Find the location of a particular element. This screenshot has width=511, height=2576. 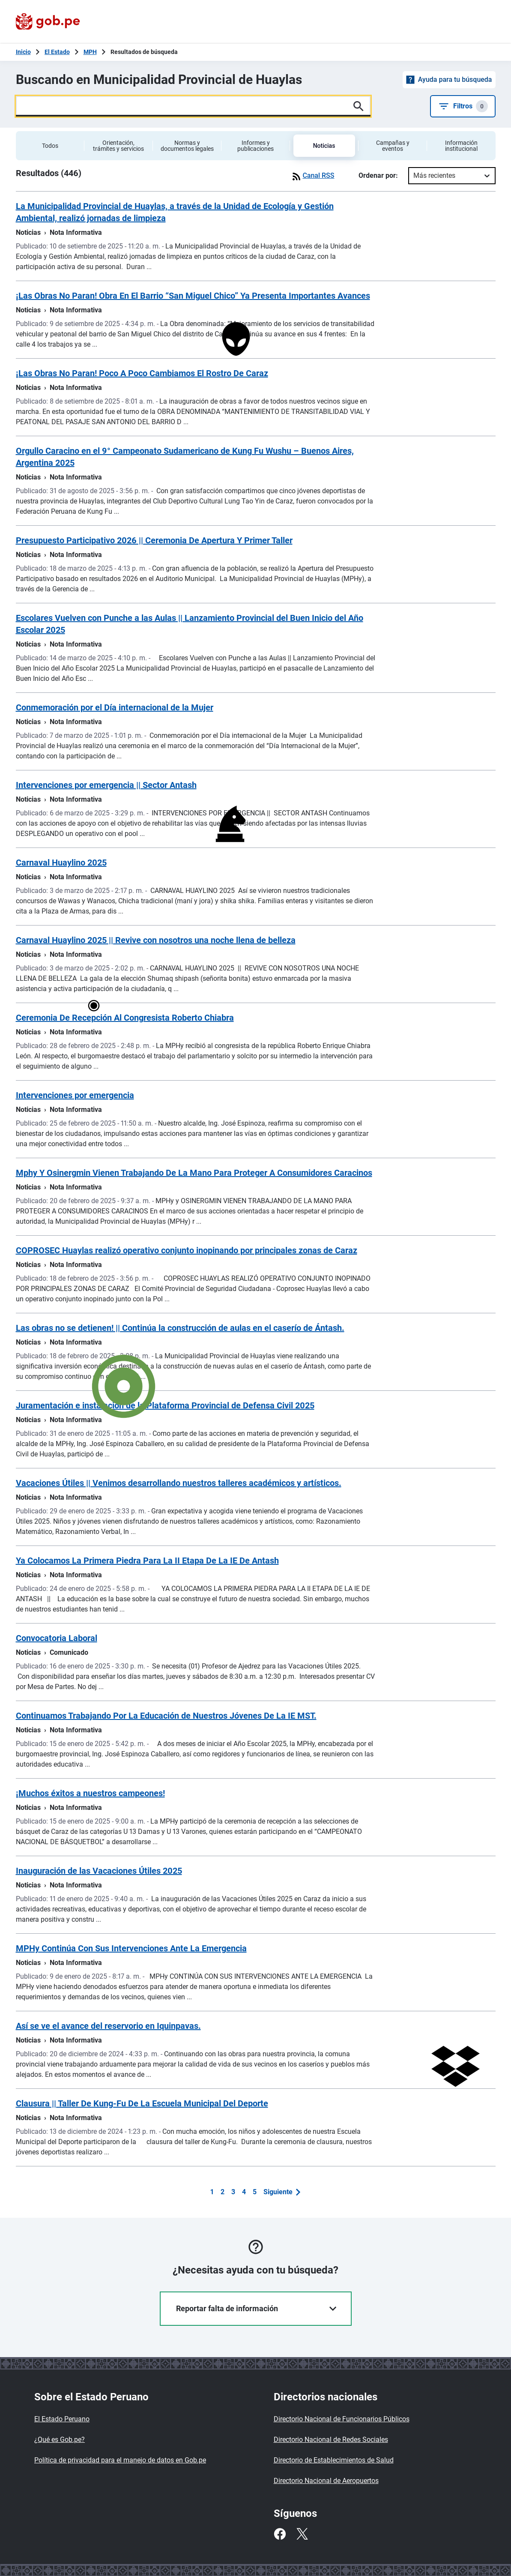

indicates loading or processing in progress is located at coordinates (94, 1006).